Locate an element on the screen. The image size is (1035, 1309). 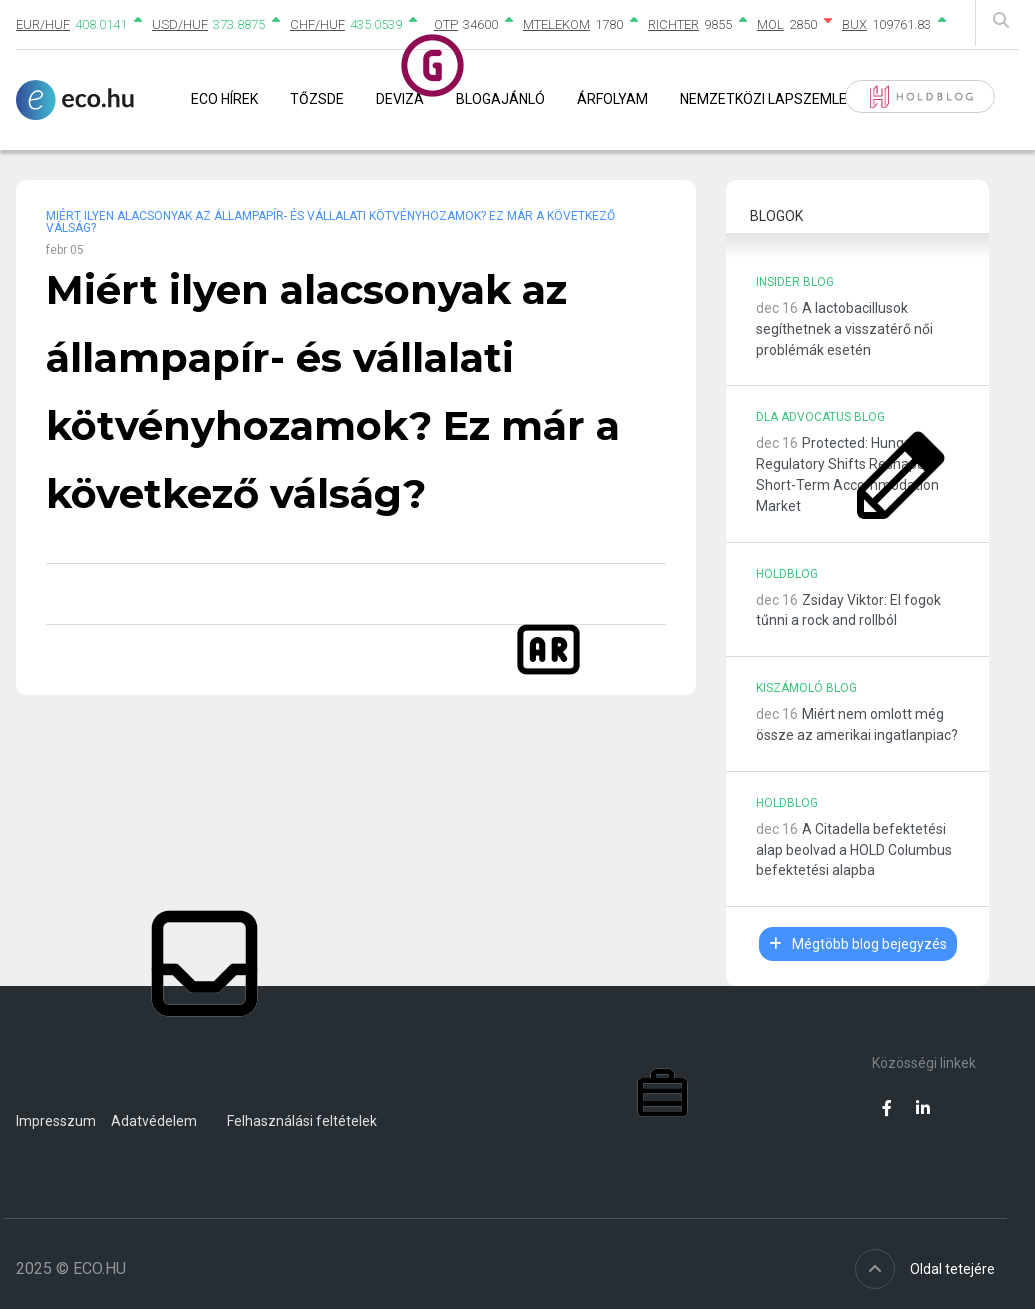
indicates augmented reality feature available is located at coordinates (548, 649).